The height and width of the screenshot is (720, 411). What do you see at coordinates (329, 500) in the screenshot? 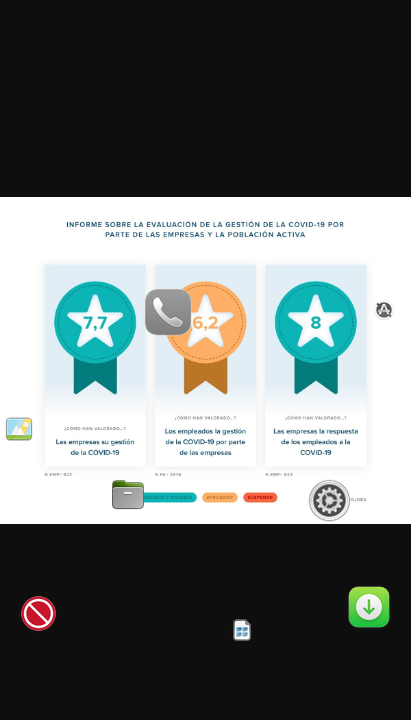
I see `open system settings` at bounding box center [329, 500].